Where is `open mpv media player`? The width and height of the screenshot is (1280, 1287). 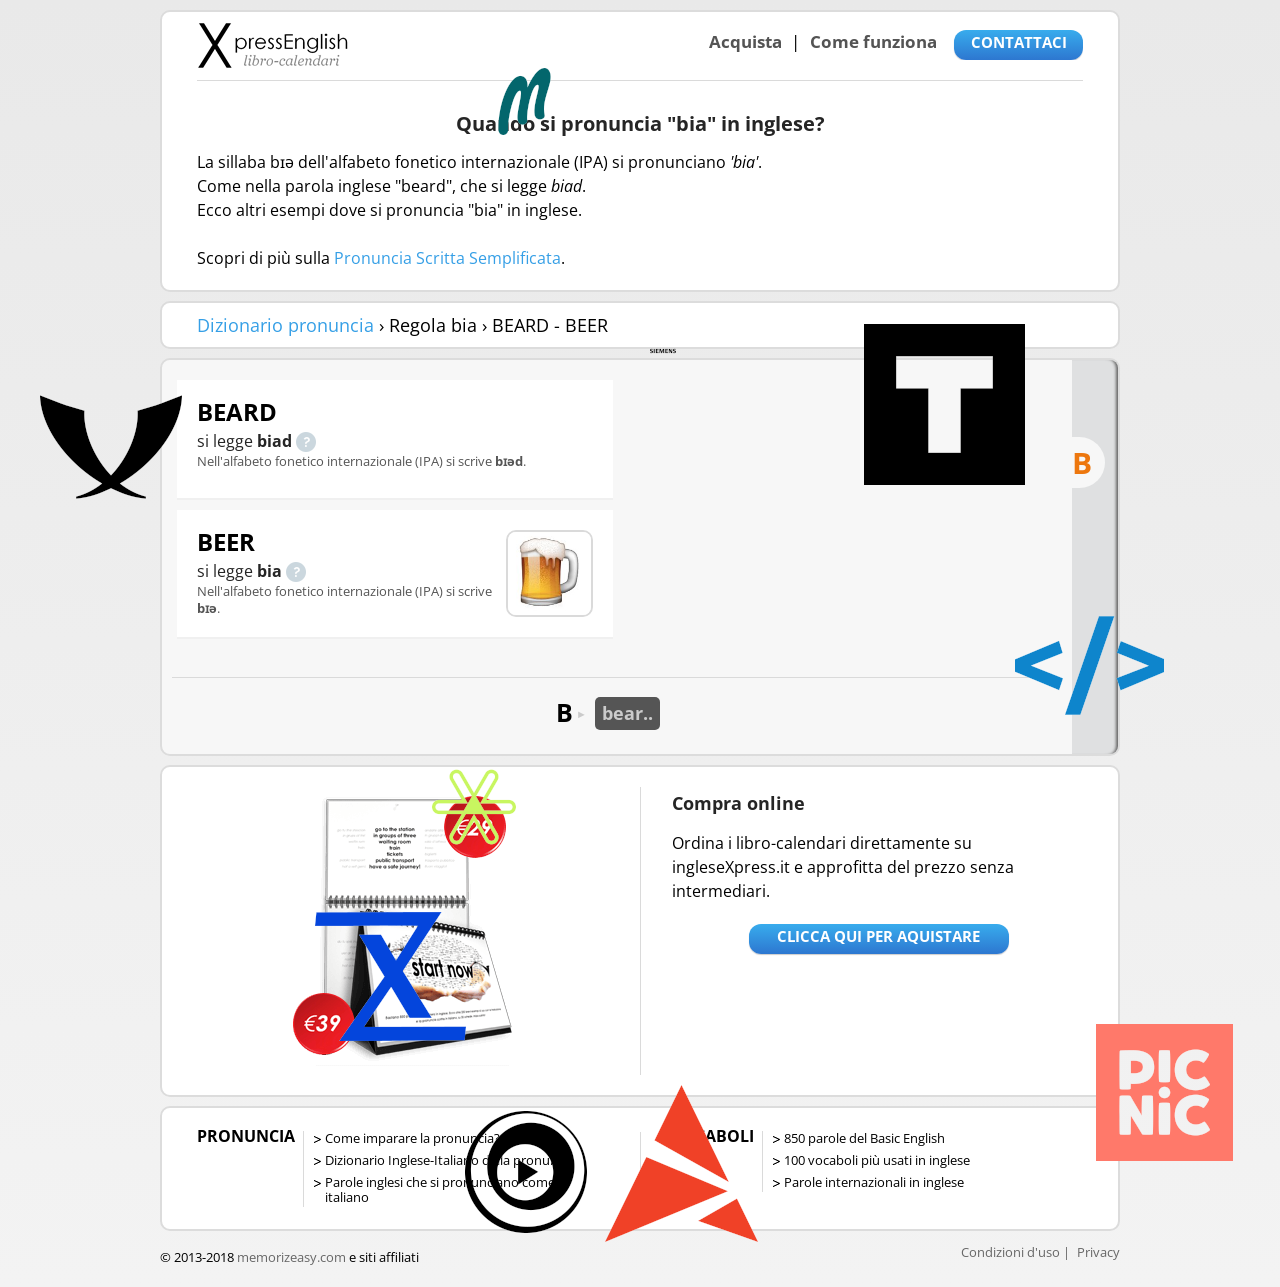 open mpv media player is located at coordinates (526, 1172).